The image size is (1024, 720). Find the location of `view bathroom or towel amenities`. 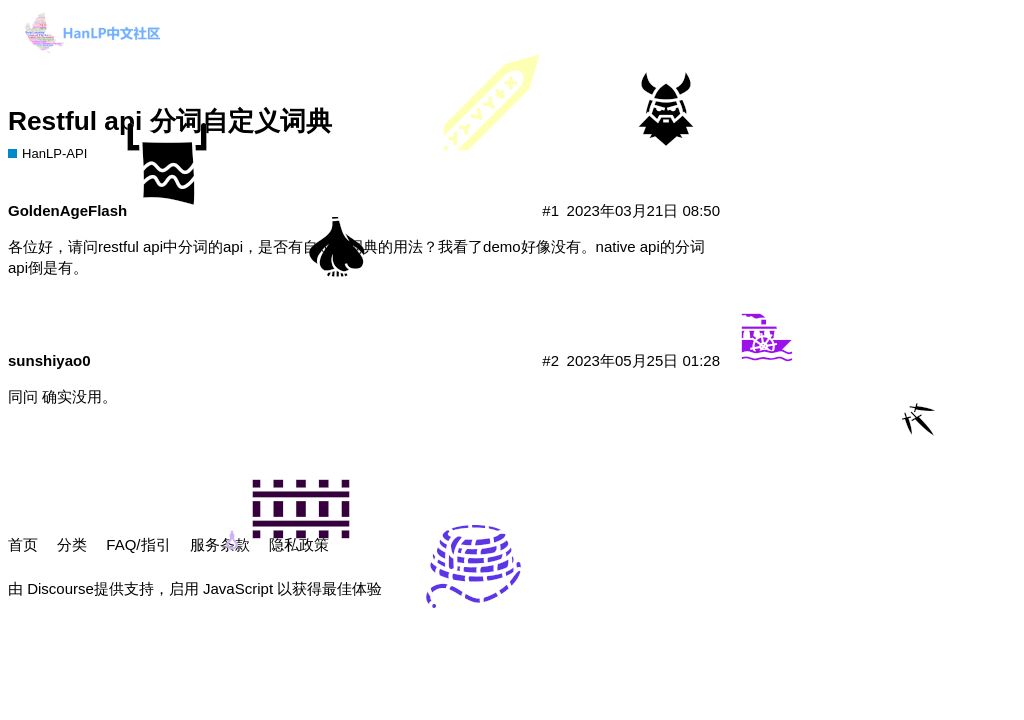

view bathroom or towel amenities is located at coordinates (167, 161).